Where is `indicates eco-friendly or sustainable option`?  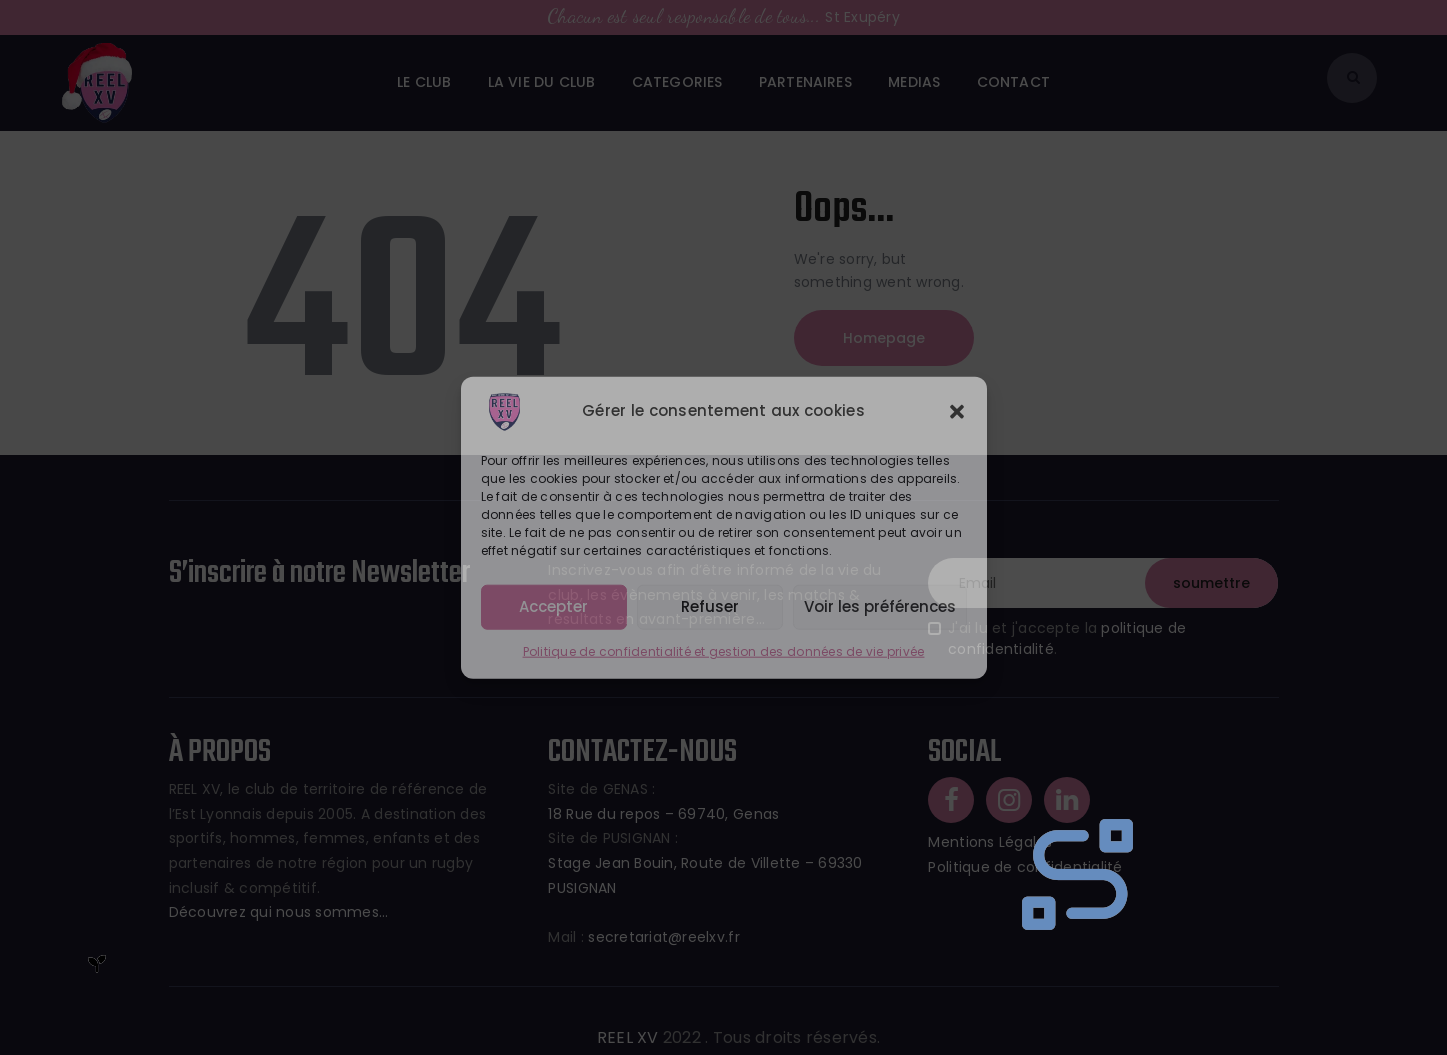
indicates eco-friendly or sustainable option is located at coordinates (97, 964).